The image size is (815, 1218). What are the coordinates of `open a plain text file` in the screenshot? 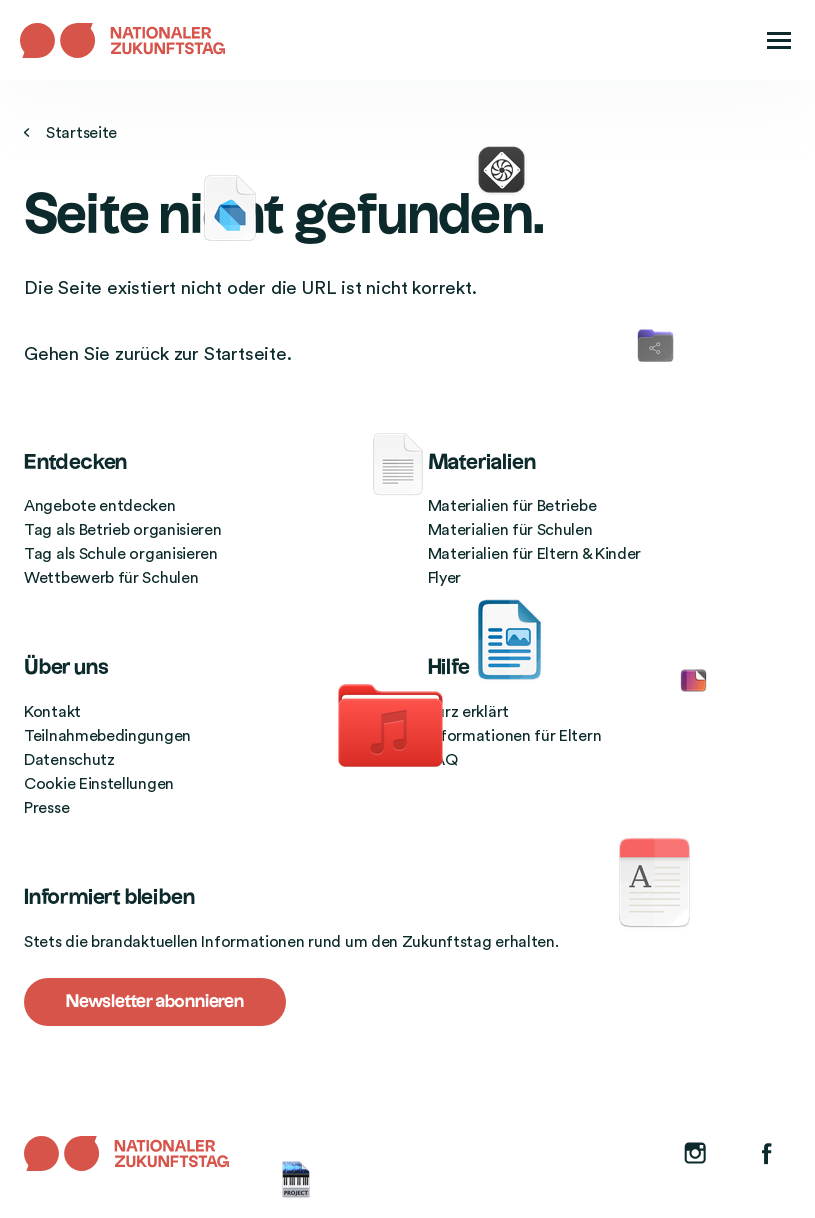 It's located at (398, 464).